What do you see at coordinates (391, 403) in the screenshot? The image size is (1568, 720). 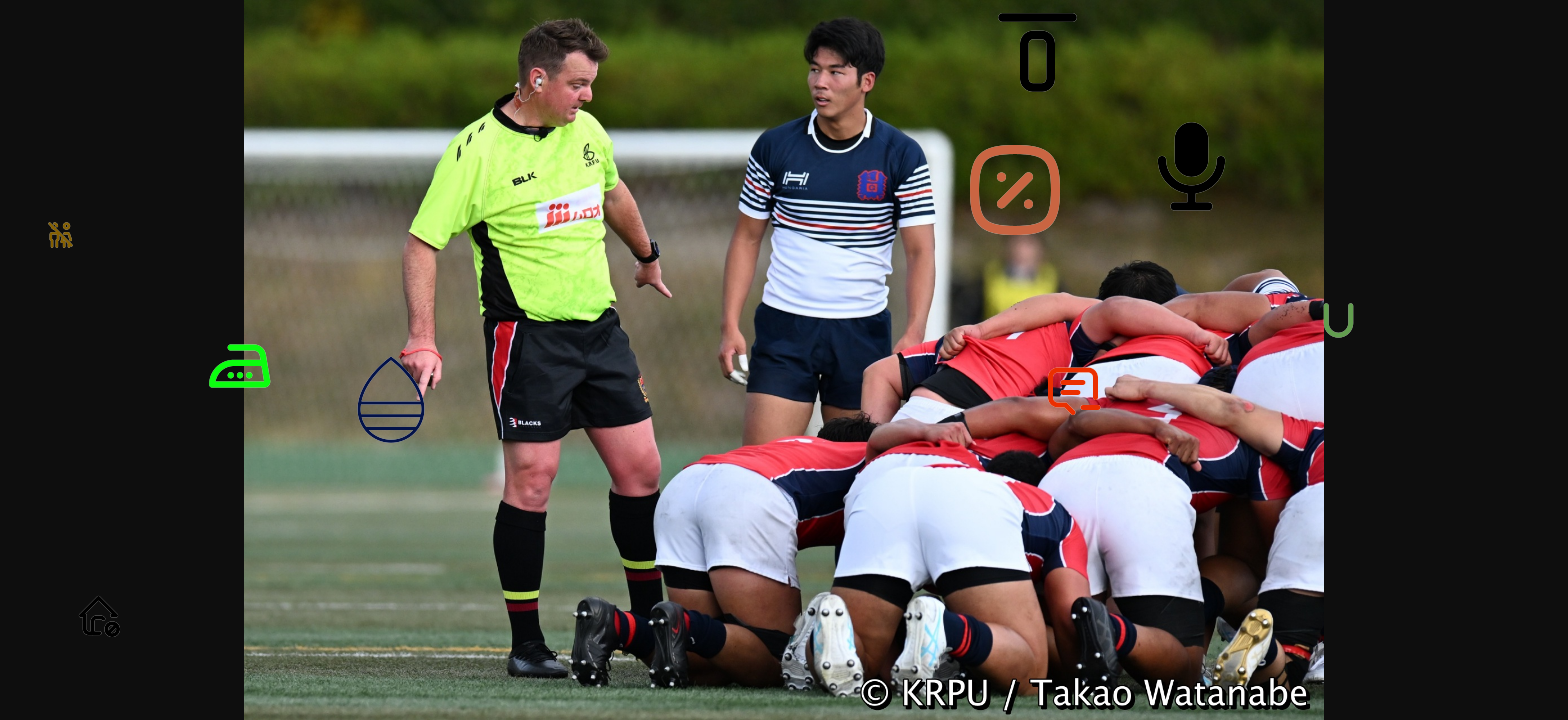 I see `indicates partial fill level or liquid amount` at bounding box center [391, 403].